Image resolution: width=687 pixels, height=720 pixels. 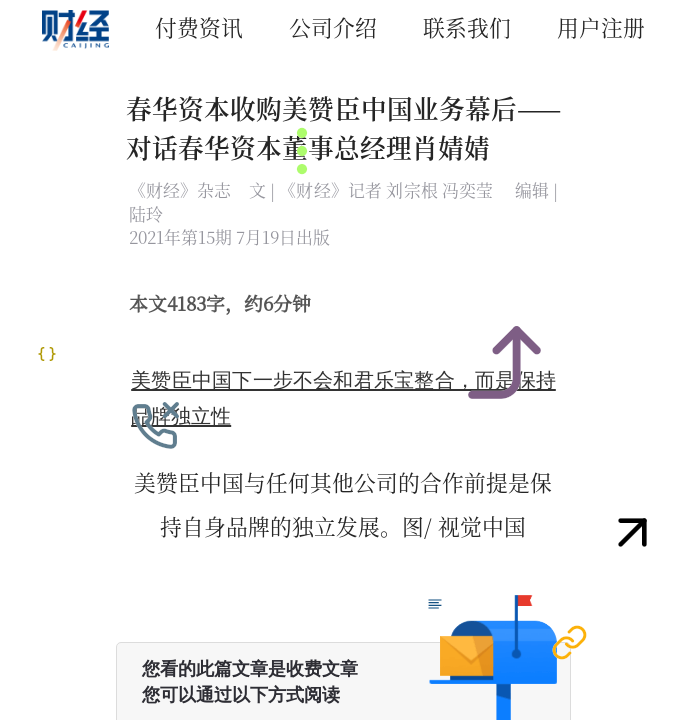 What do you see at coordinates (154, 426) in the screenshot?
I see `indicates a missed phone call` at bounding box center [154, 426].